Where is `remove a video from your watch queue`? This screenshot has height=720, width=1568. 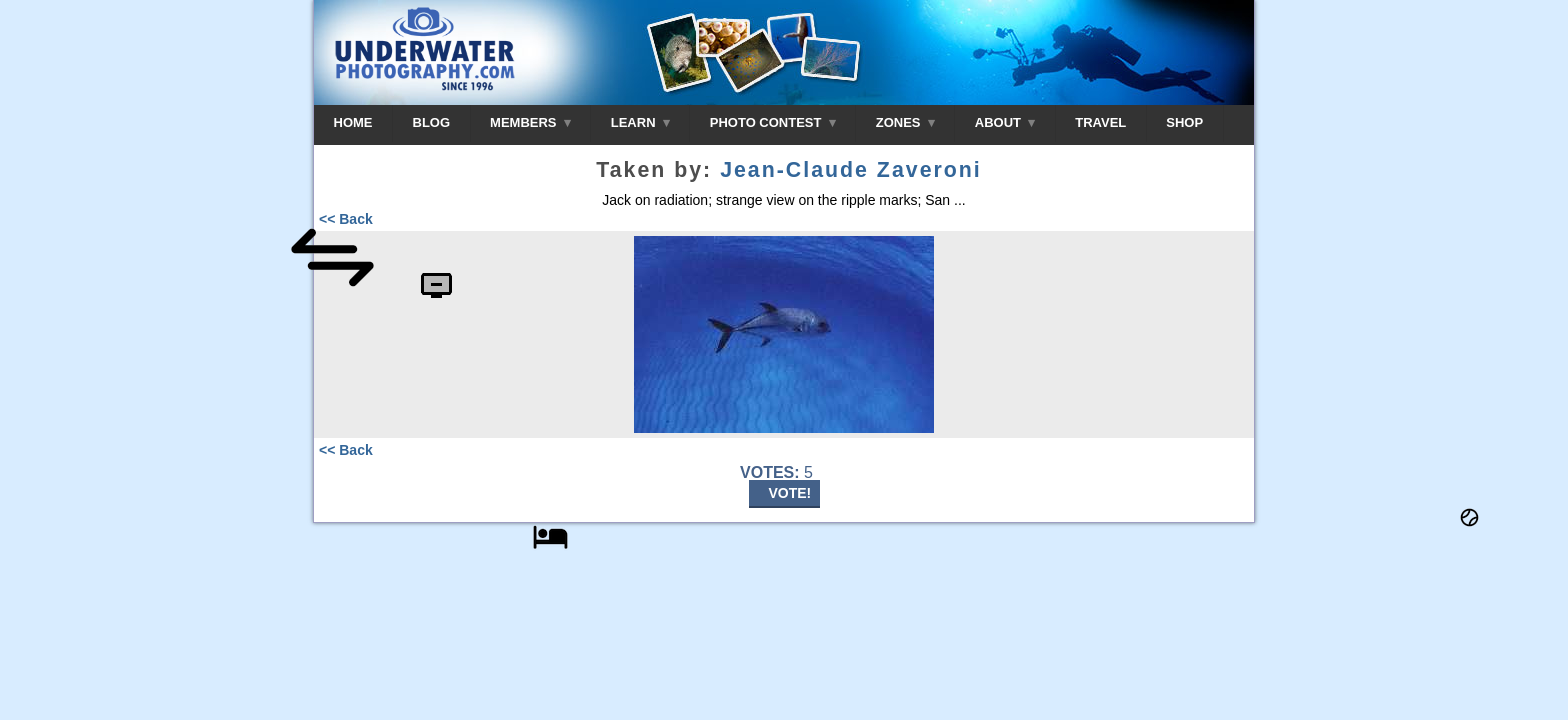 remove a video from your watch queue is located at coordinates (436, 285).